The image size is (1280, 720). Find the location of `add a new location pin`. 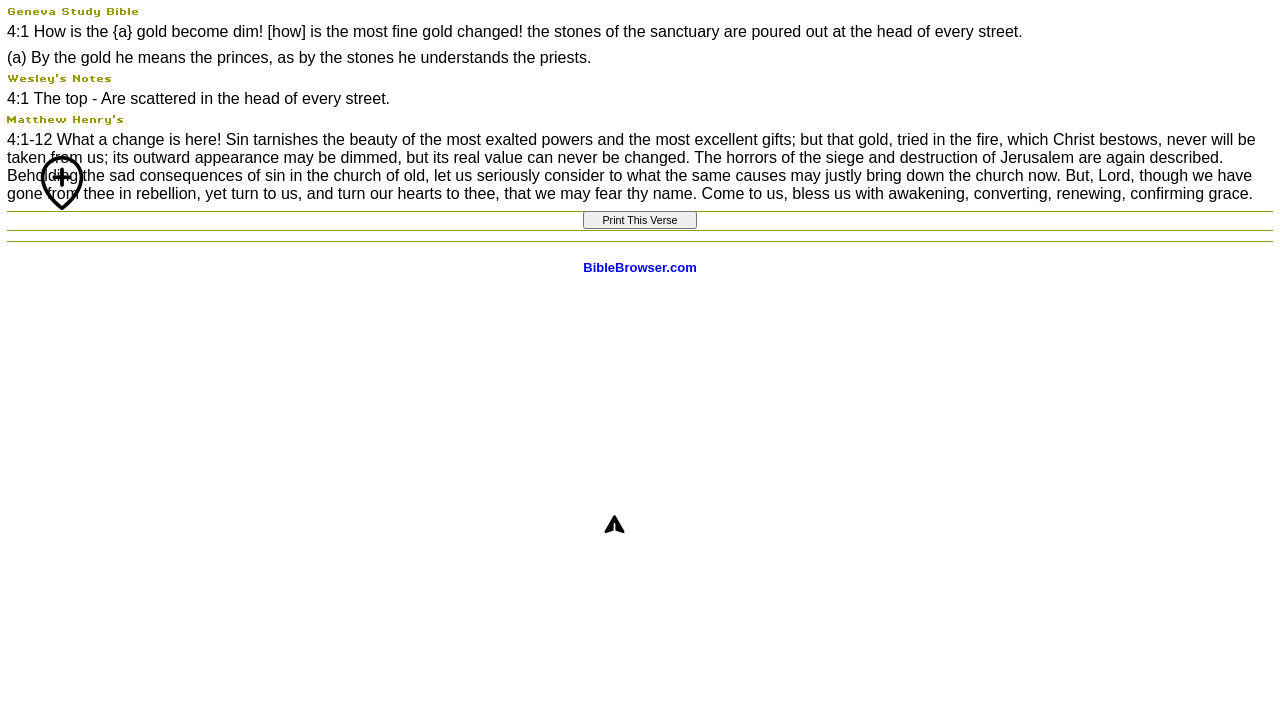

add a new location pin is located at coordinates (62, 183).